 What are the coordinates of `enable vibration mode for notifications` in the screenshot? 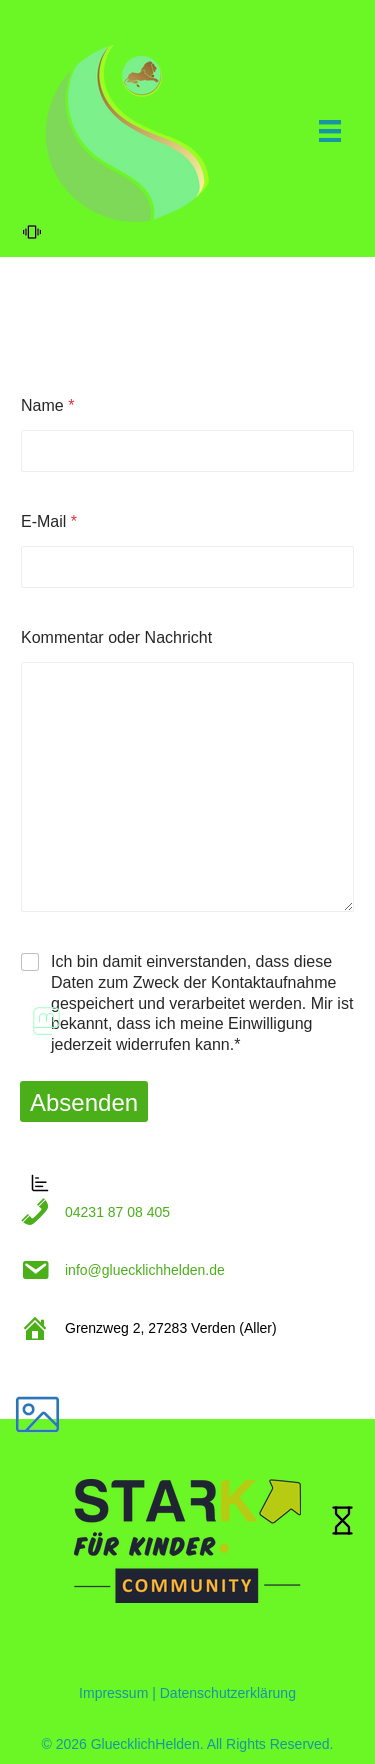 It's located at (32, 232).